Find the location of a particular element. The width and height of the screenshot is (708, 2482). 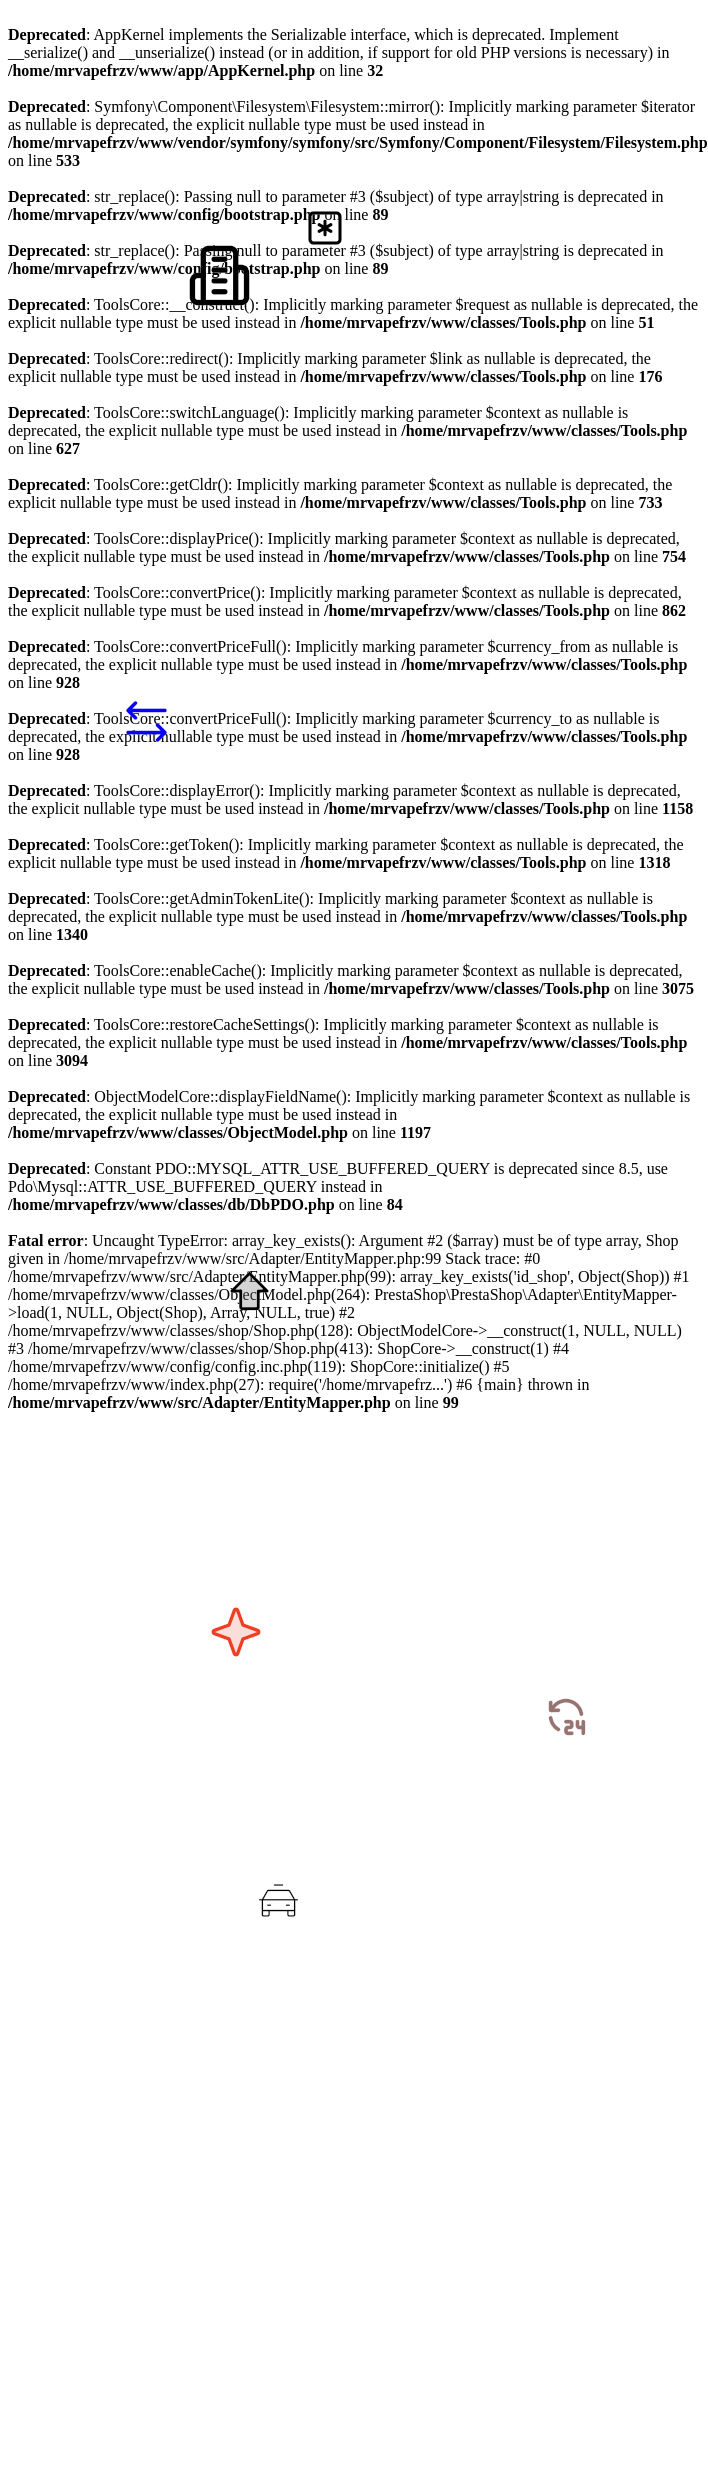

contact or request emergency services is located at coordinates (278, 1902).